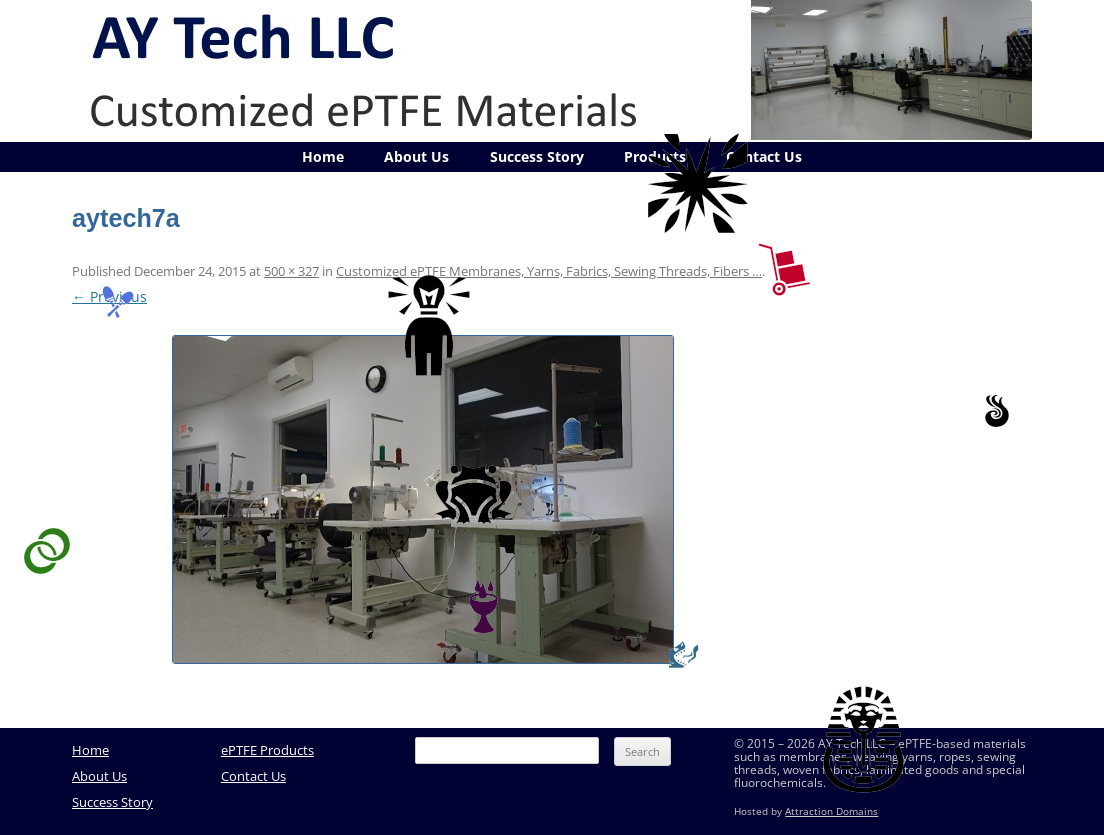  I want to click on view linked or connected accounts, so click(47, 551).